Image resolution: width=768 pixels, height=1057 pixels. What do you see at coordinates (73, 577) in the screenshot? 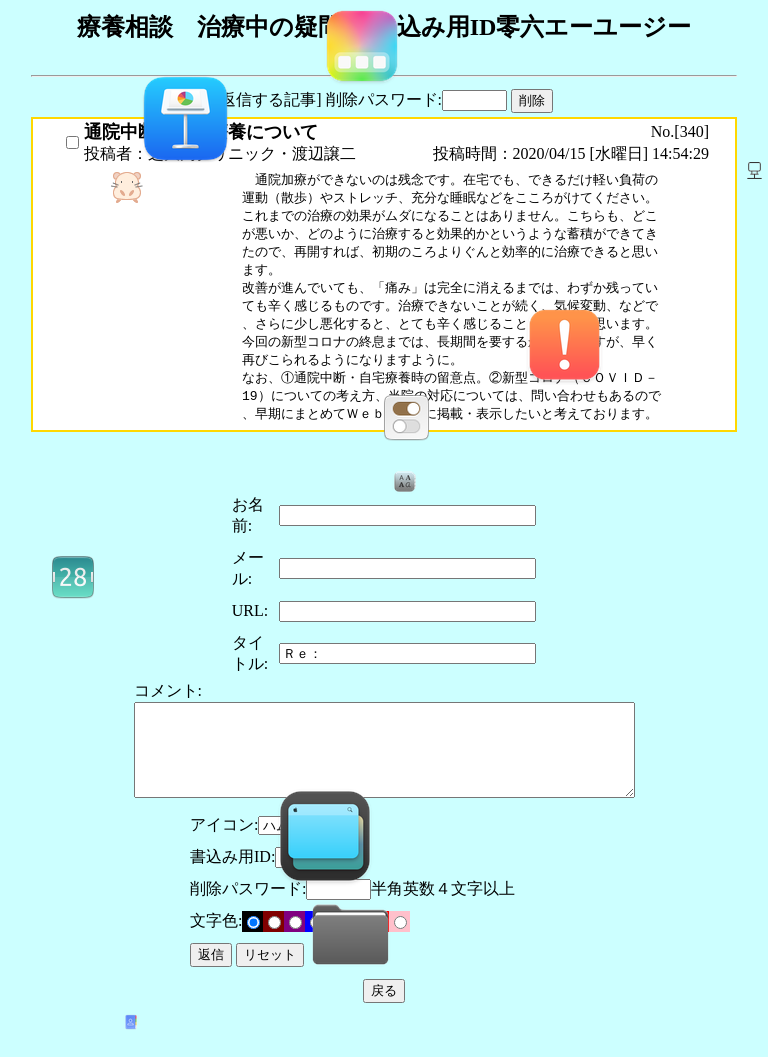
I see `open the gnome calendar app` at bounding box center [73, 577].